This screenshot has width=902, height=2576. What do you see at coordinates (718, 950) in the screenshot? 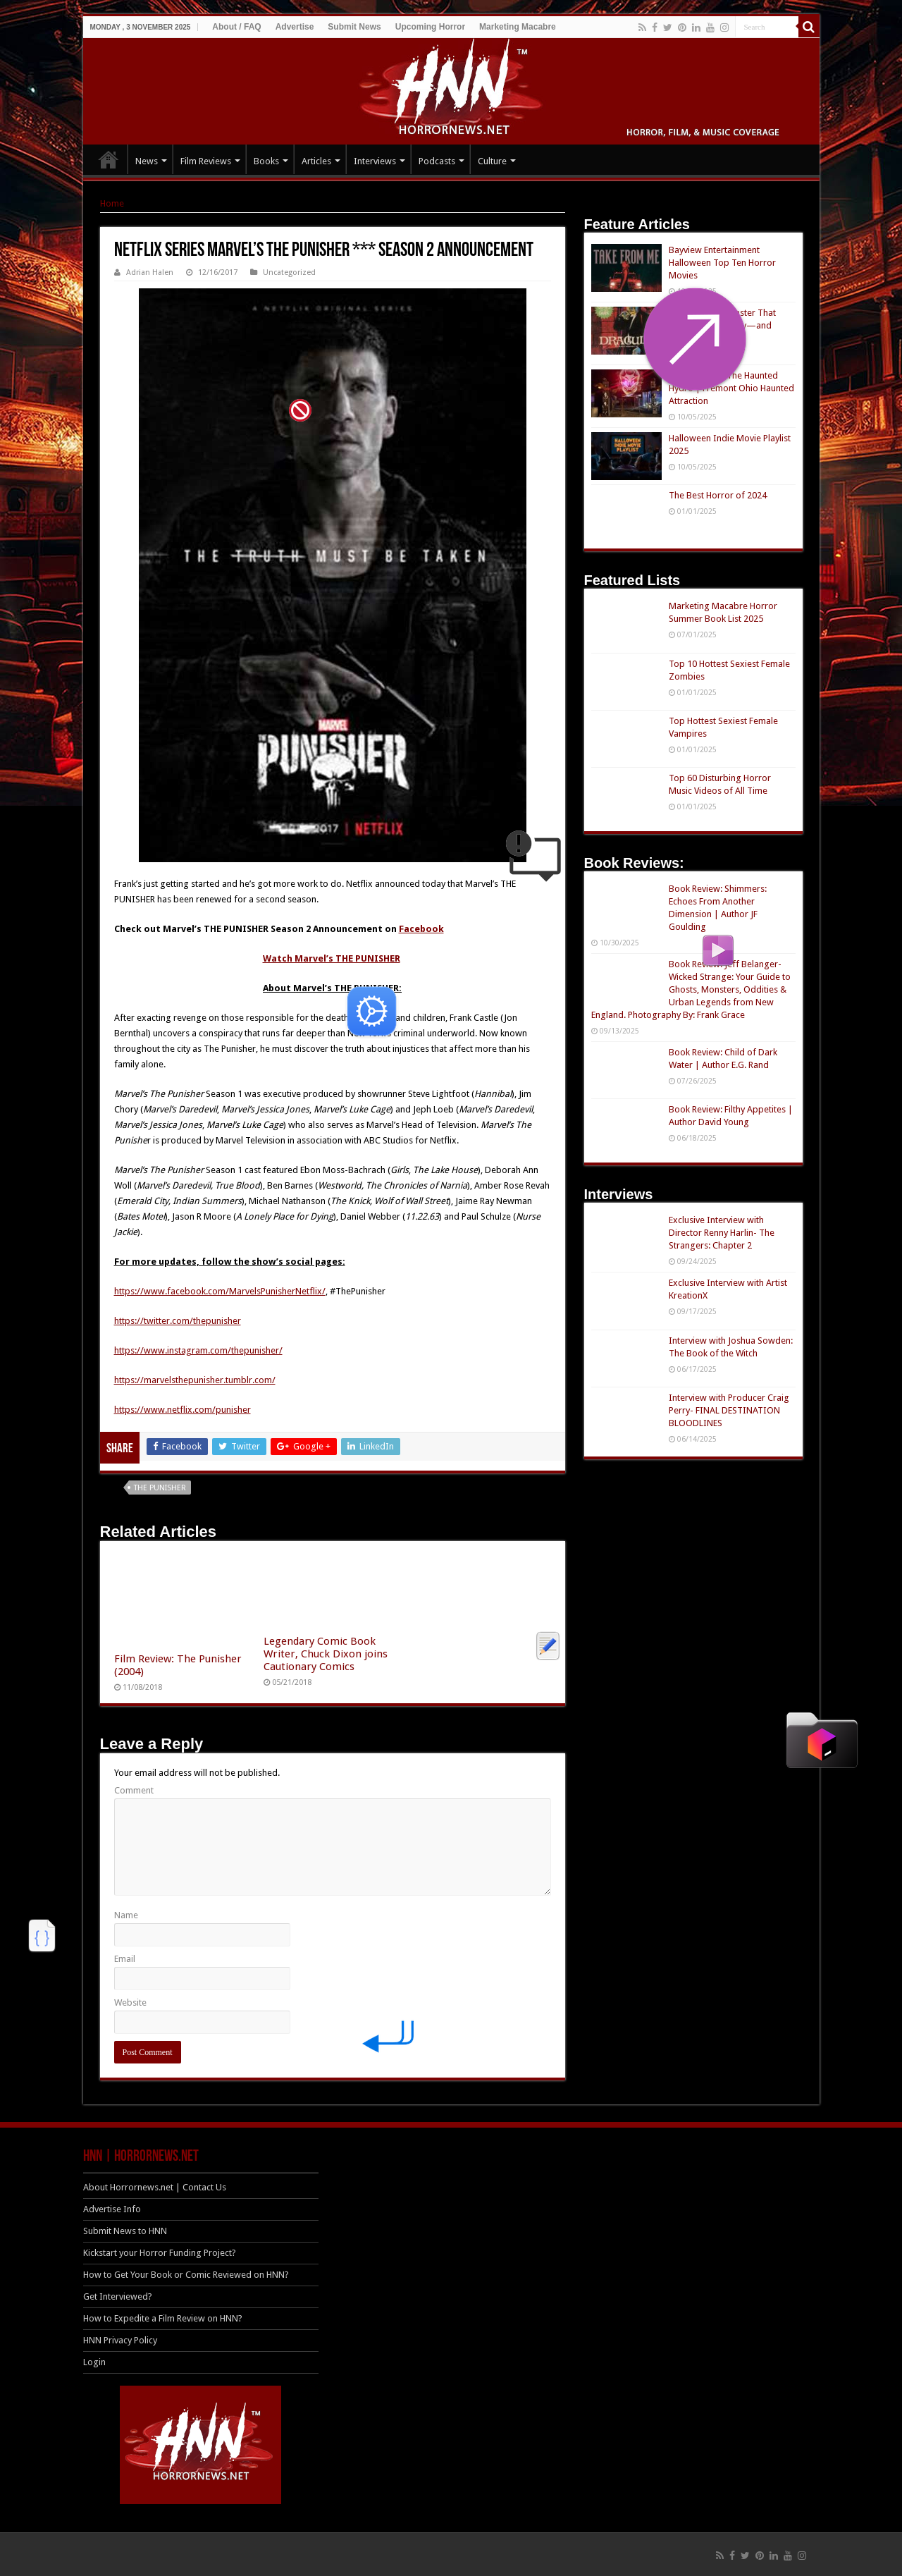
I see `access media codec settings` at bounding box center [718, 950].